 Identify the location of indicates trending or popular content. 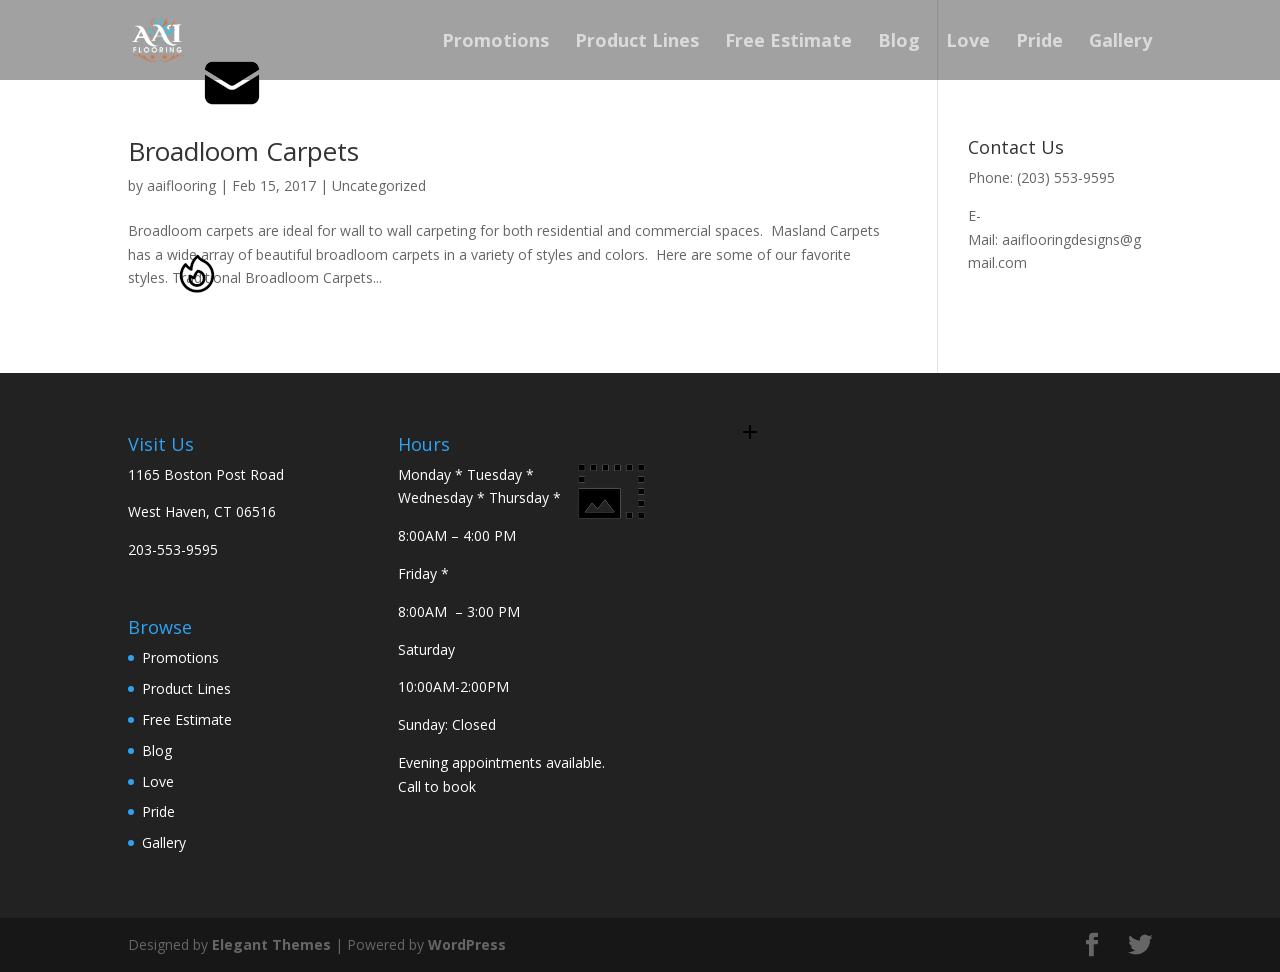
(197, 274).